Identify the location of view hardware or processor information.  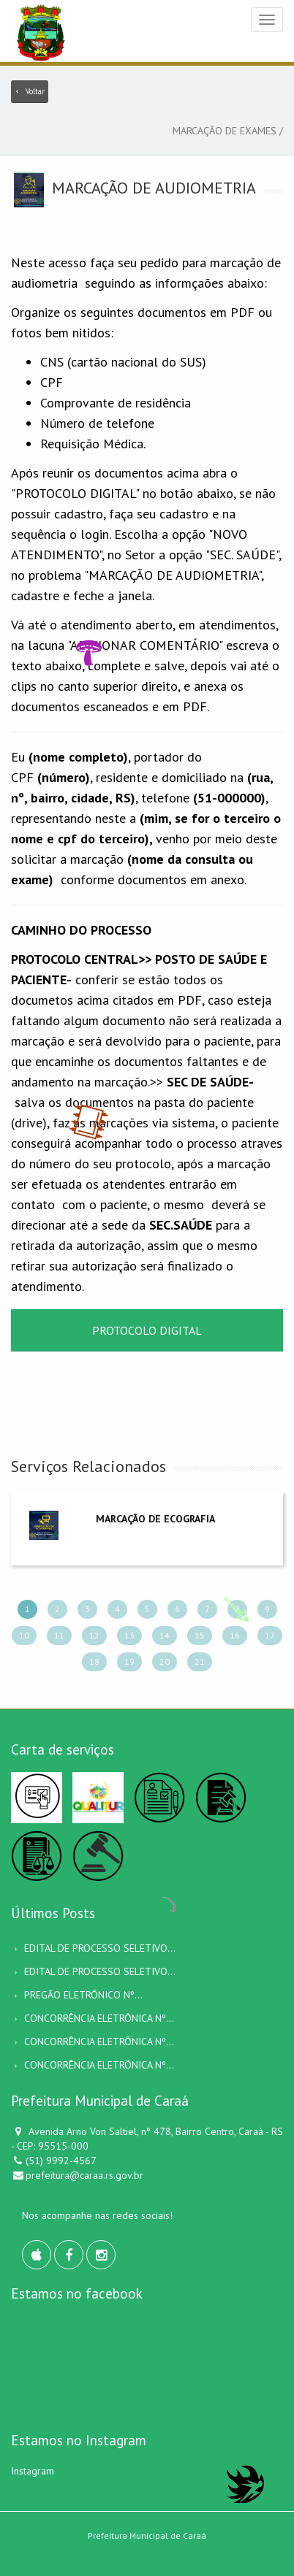
(88, 1122).